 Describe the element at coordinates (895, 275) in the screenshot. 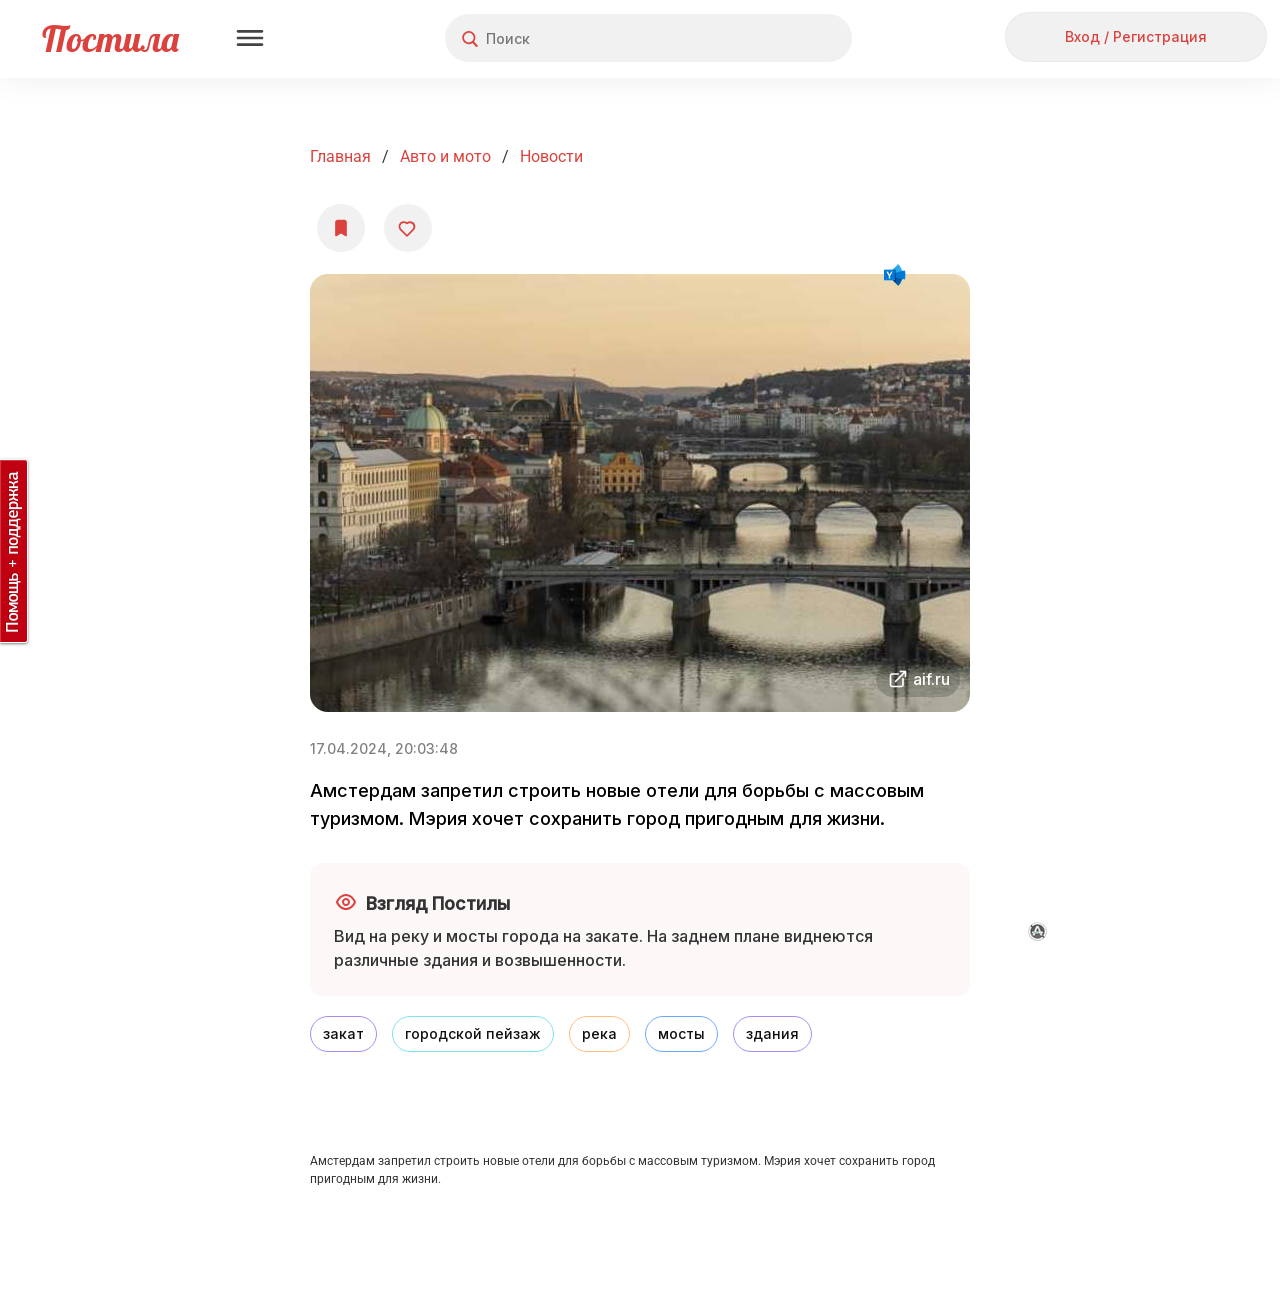

I see `open yammer enterprise social network` at that location.